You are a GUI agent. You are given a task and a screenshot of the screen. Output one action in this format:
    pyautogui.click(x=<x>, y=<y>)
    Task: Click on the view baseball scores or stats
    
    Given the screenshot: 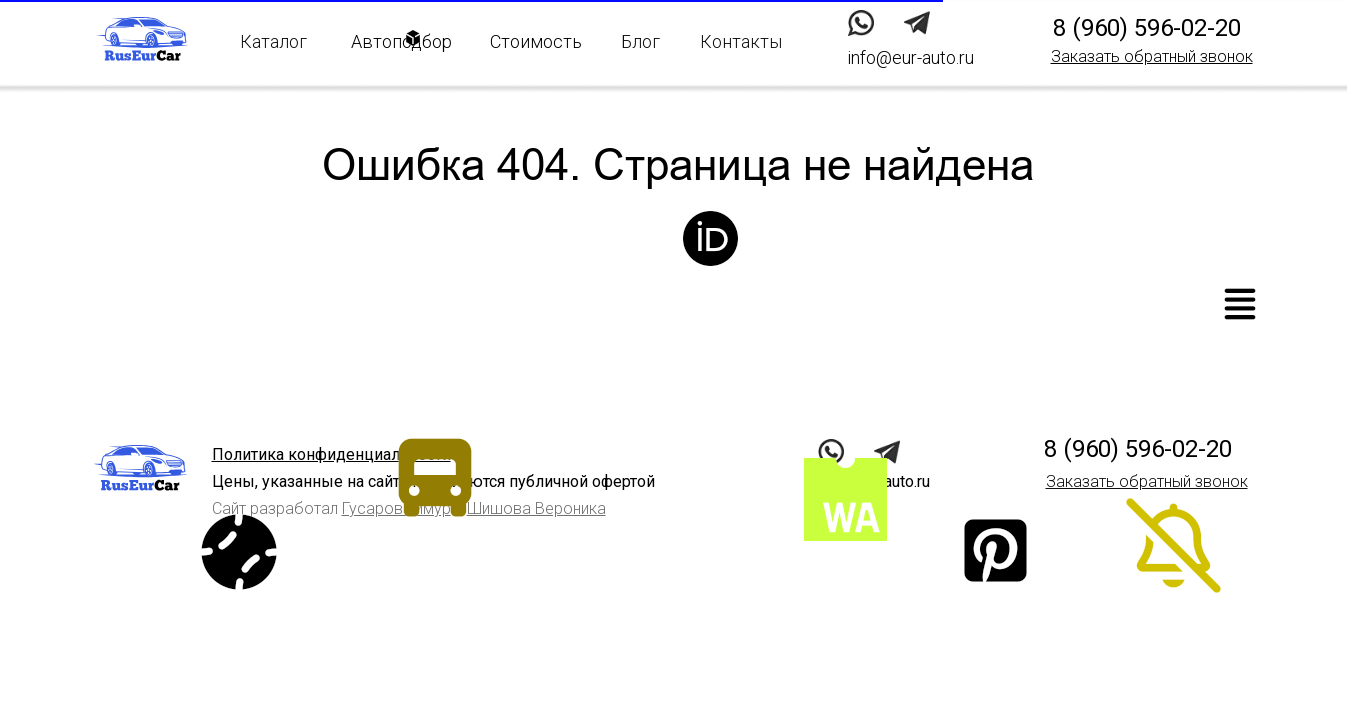 What is the action you would take?
    pyautogui.click(x=239, y=552)
    